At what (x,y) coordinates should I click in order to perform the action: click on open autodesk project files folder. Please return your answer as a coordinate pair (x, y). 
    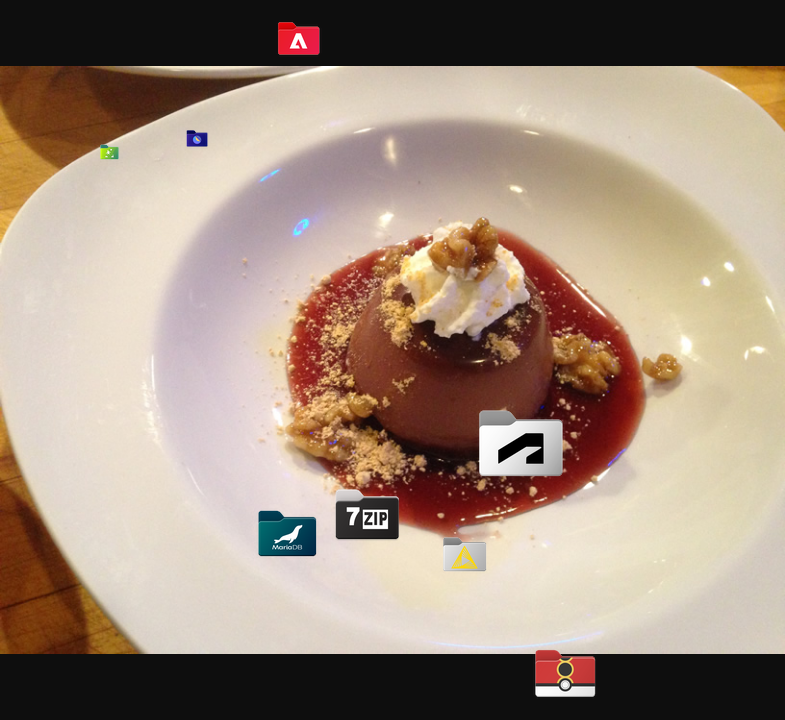
    Looking at the image, I should click on (520, 445).